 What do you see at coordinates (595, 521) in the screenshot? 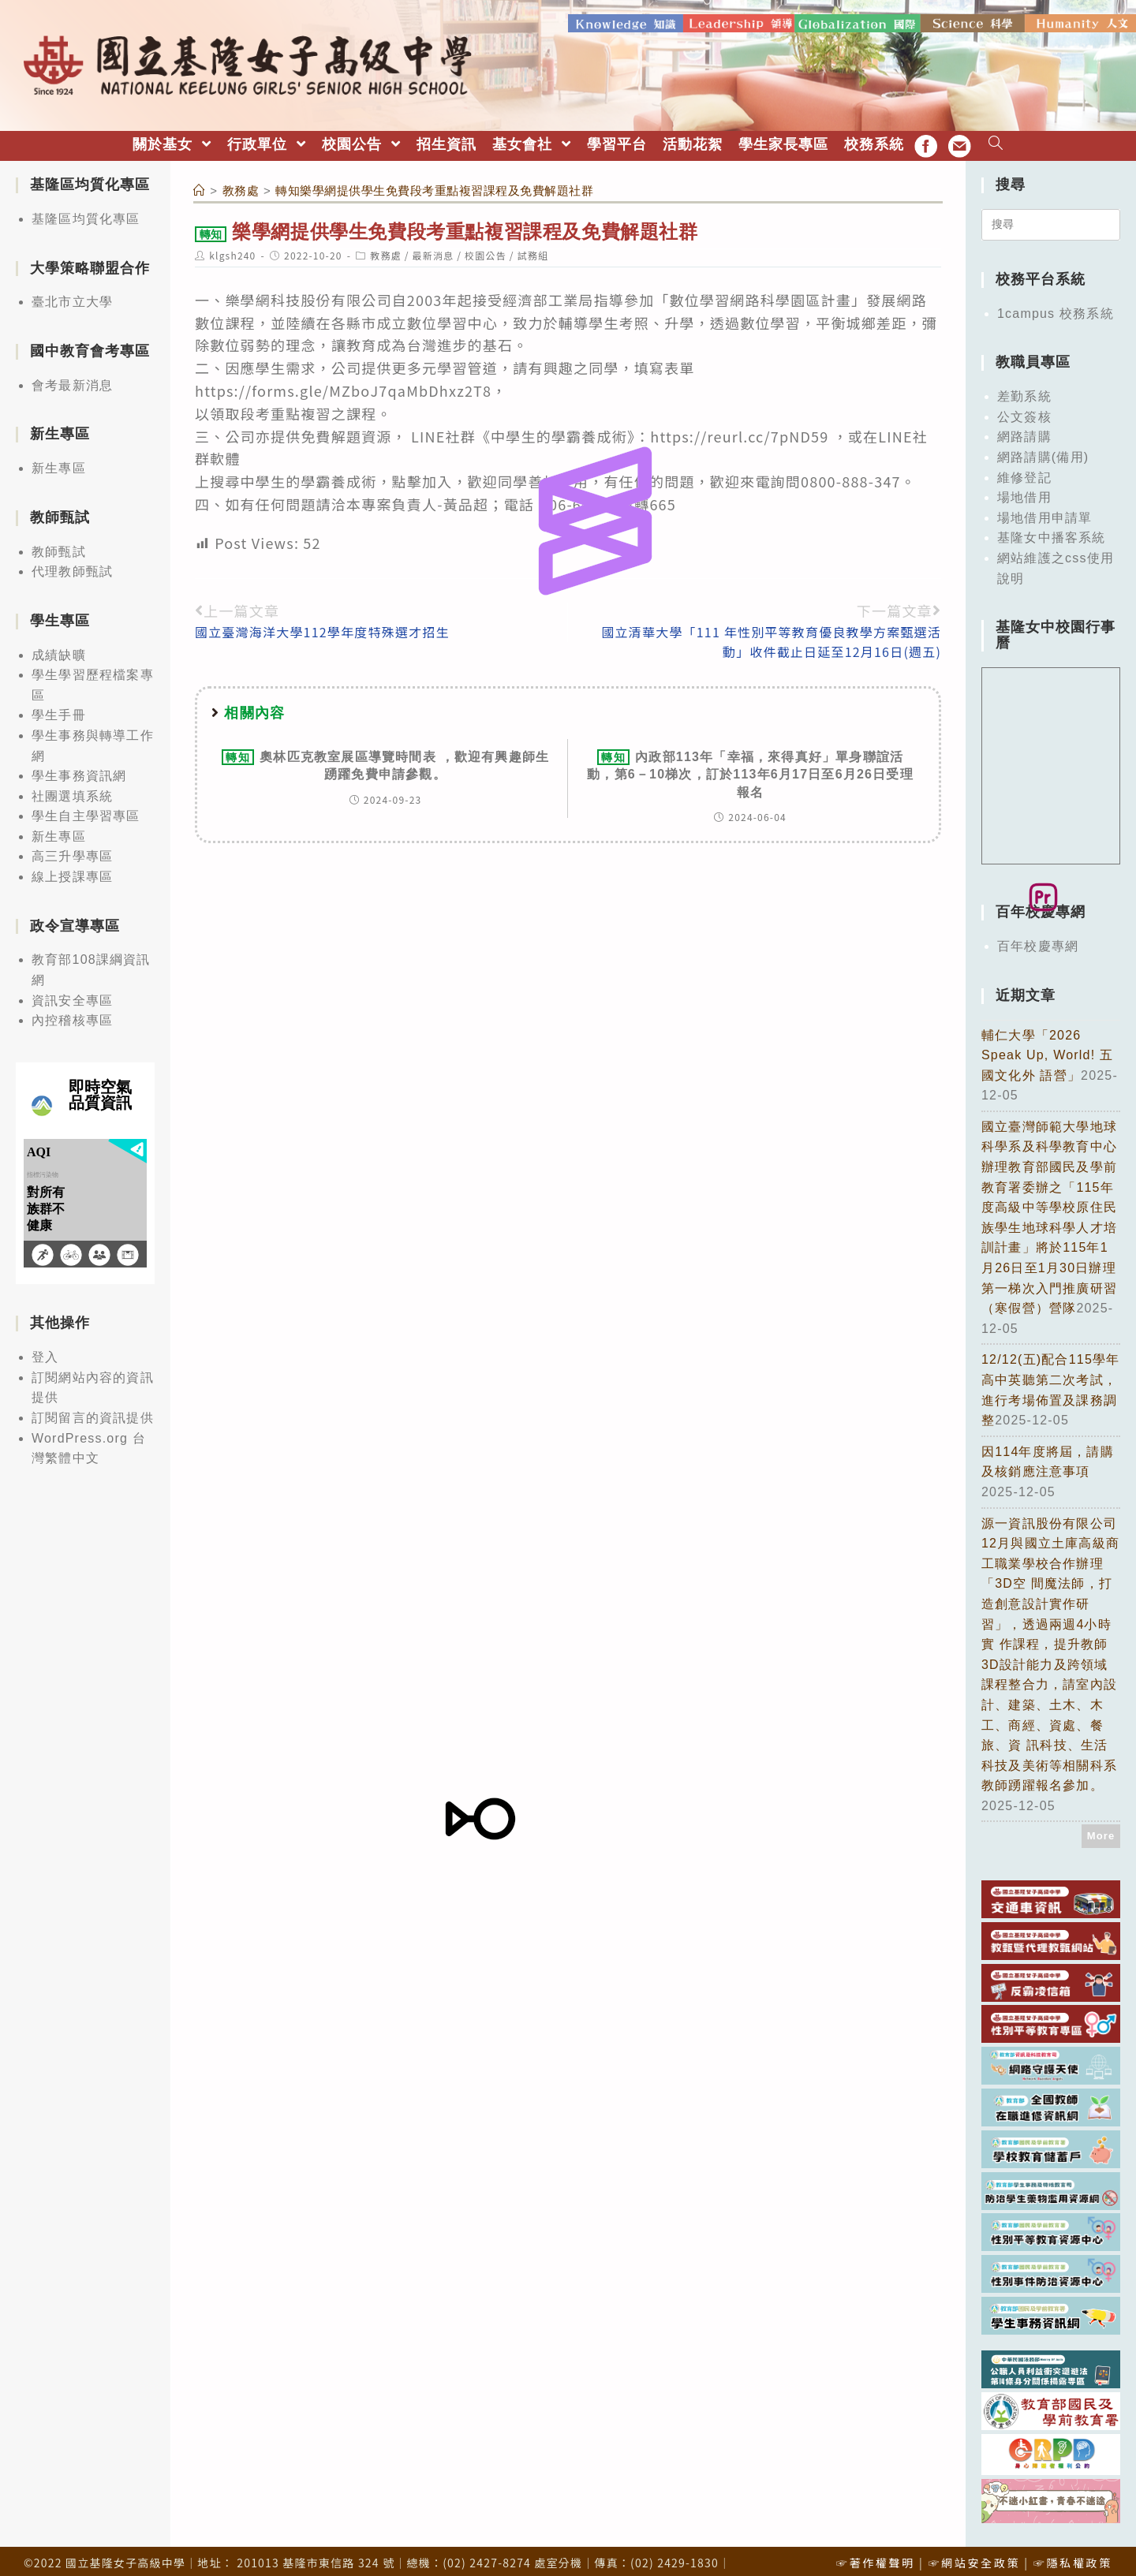
I see `open sublime text editor` at bounding box center [595, 521].